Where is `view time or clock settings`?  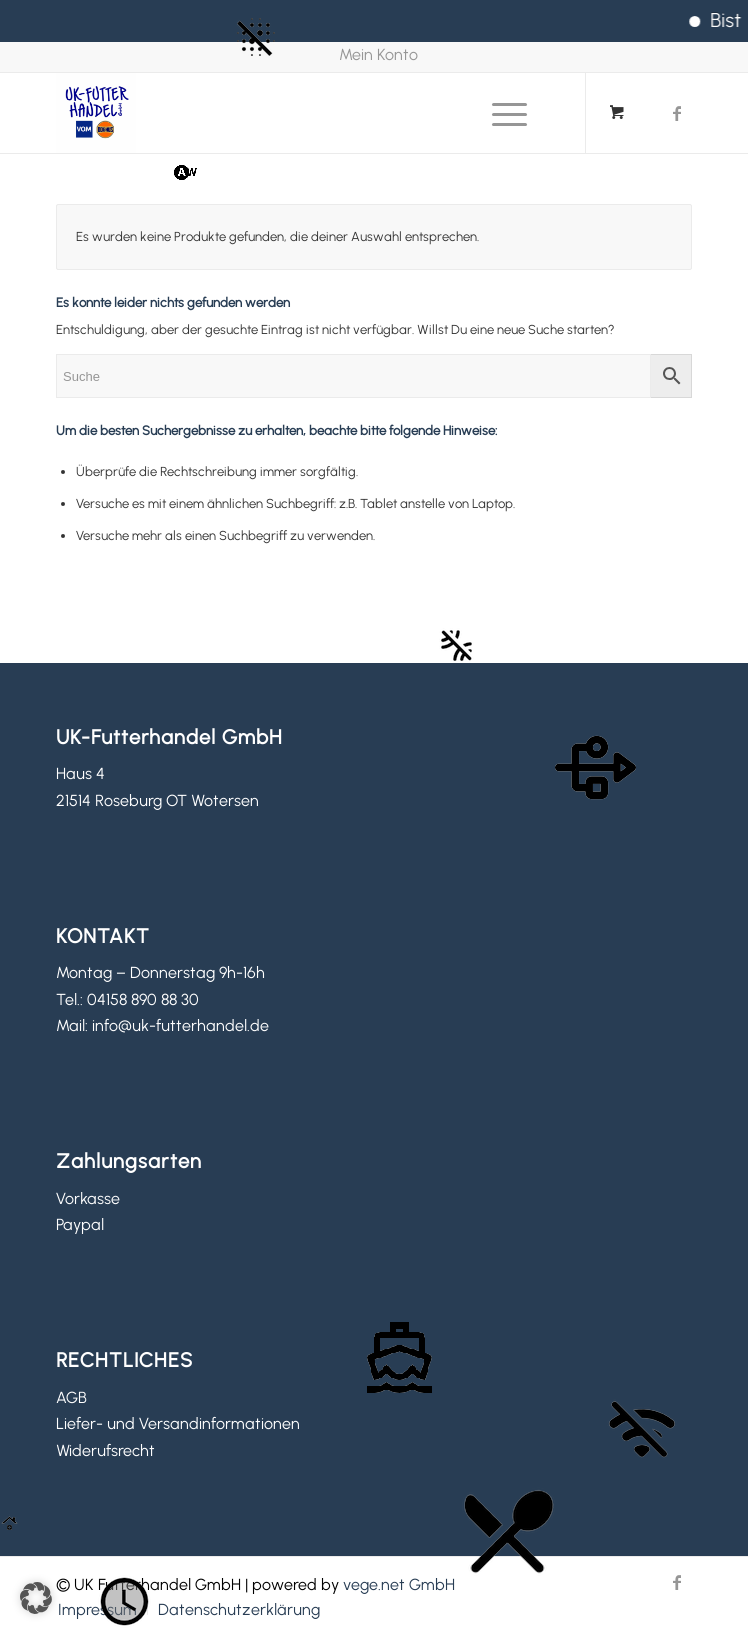
view time or clock settings is located at coordinates (124, 1601).